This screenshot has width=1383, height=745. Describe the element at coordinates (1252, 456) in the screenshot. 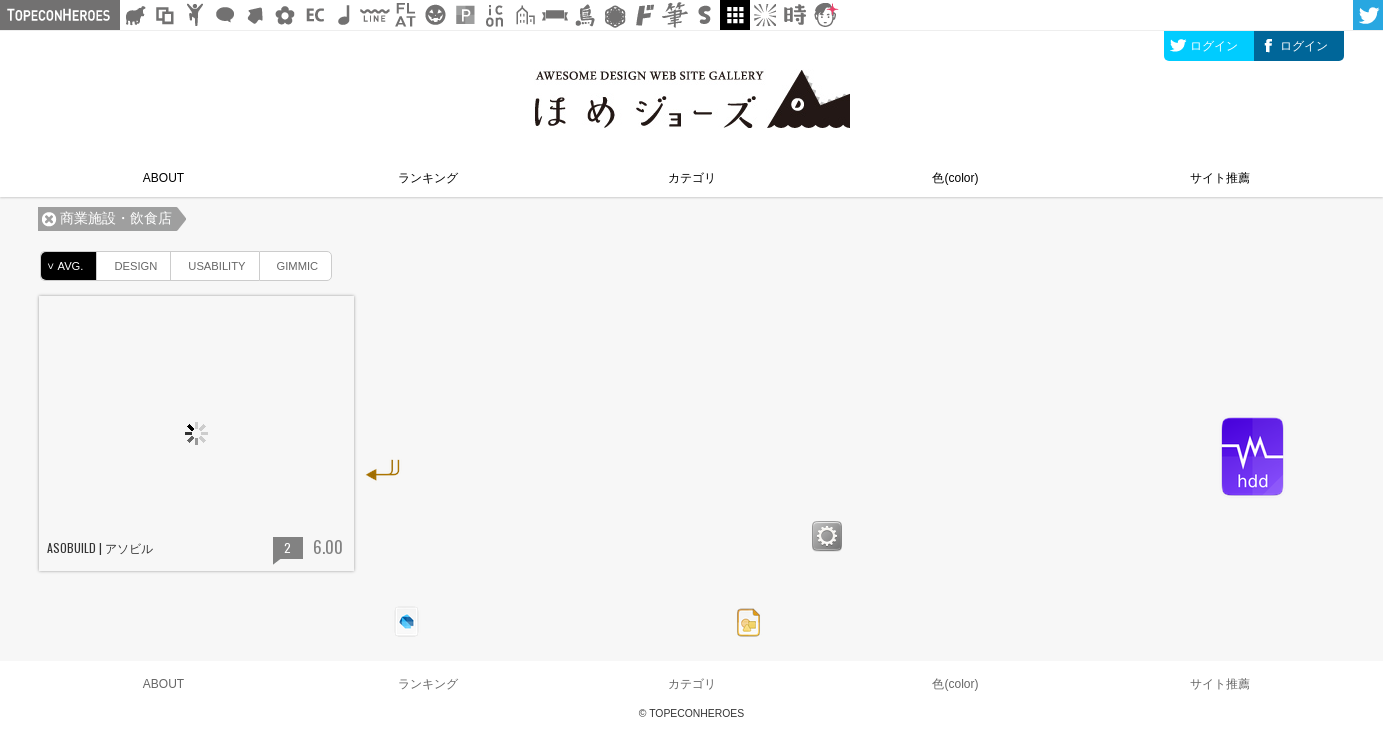

I see `virtualbox hard disk drive file` at that location.